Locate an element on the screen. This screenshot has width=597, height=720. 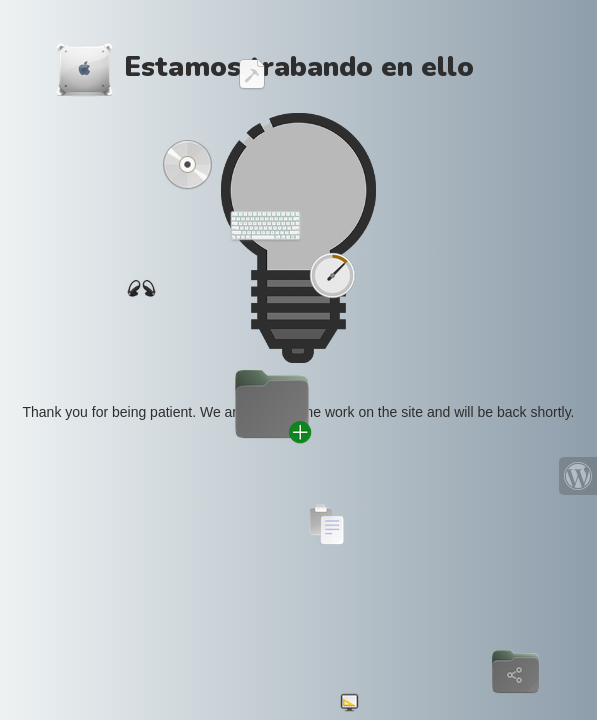
represents a connected power mac g4 computer on the network is located at coordinates (84, 68).